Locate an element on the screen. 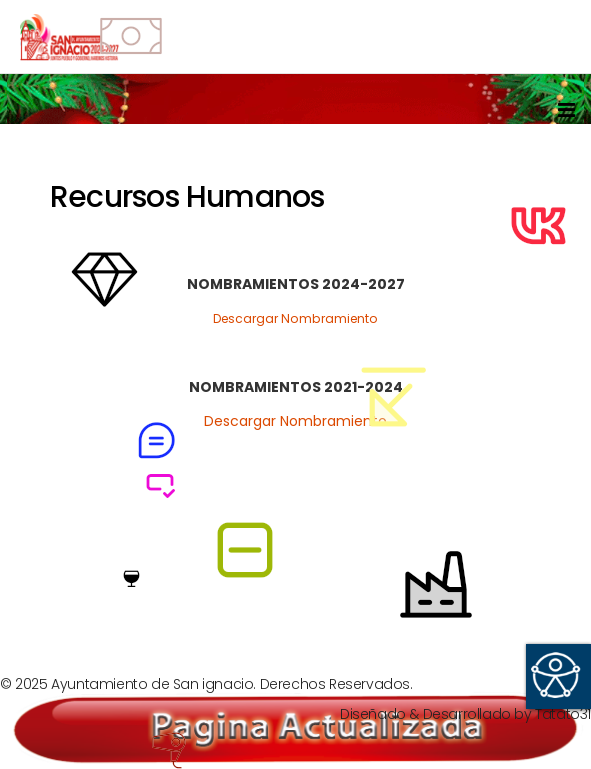  view your balance or funds is located at coordinates (131, 36).